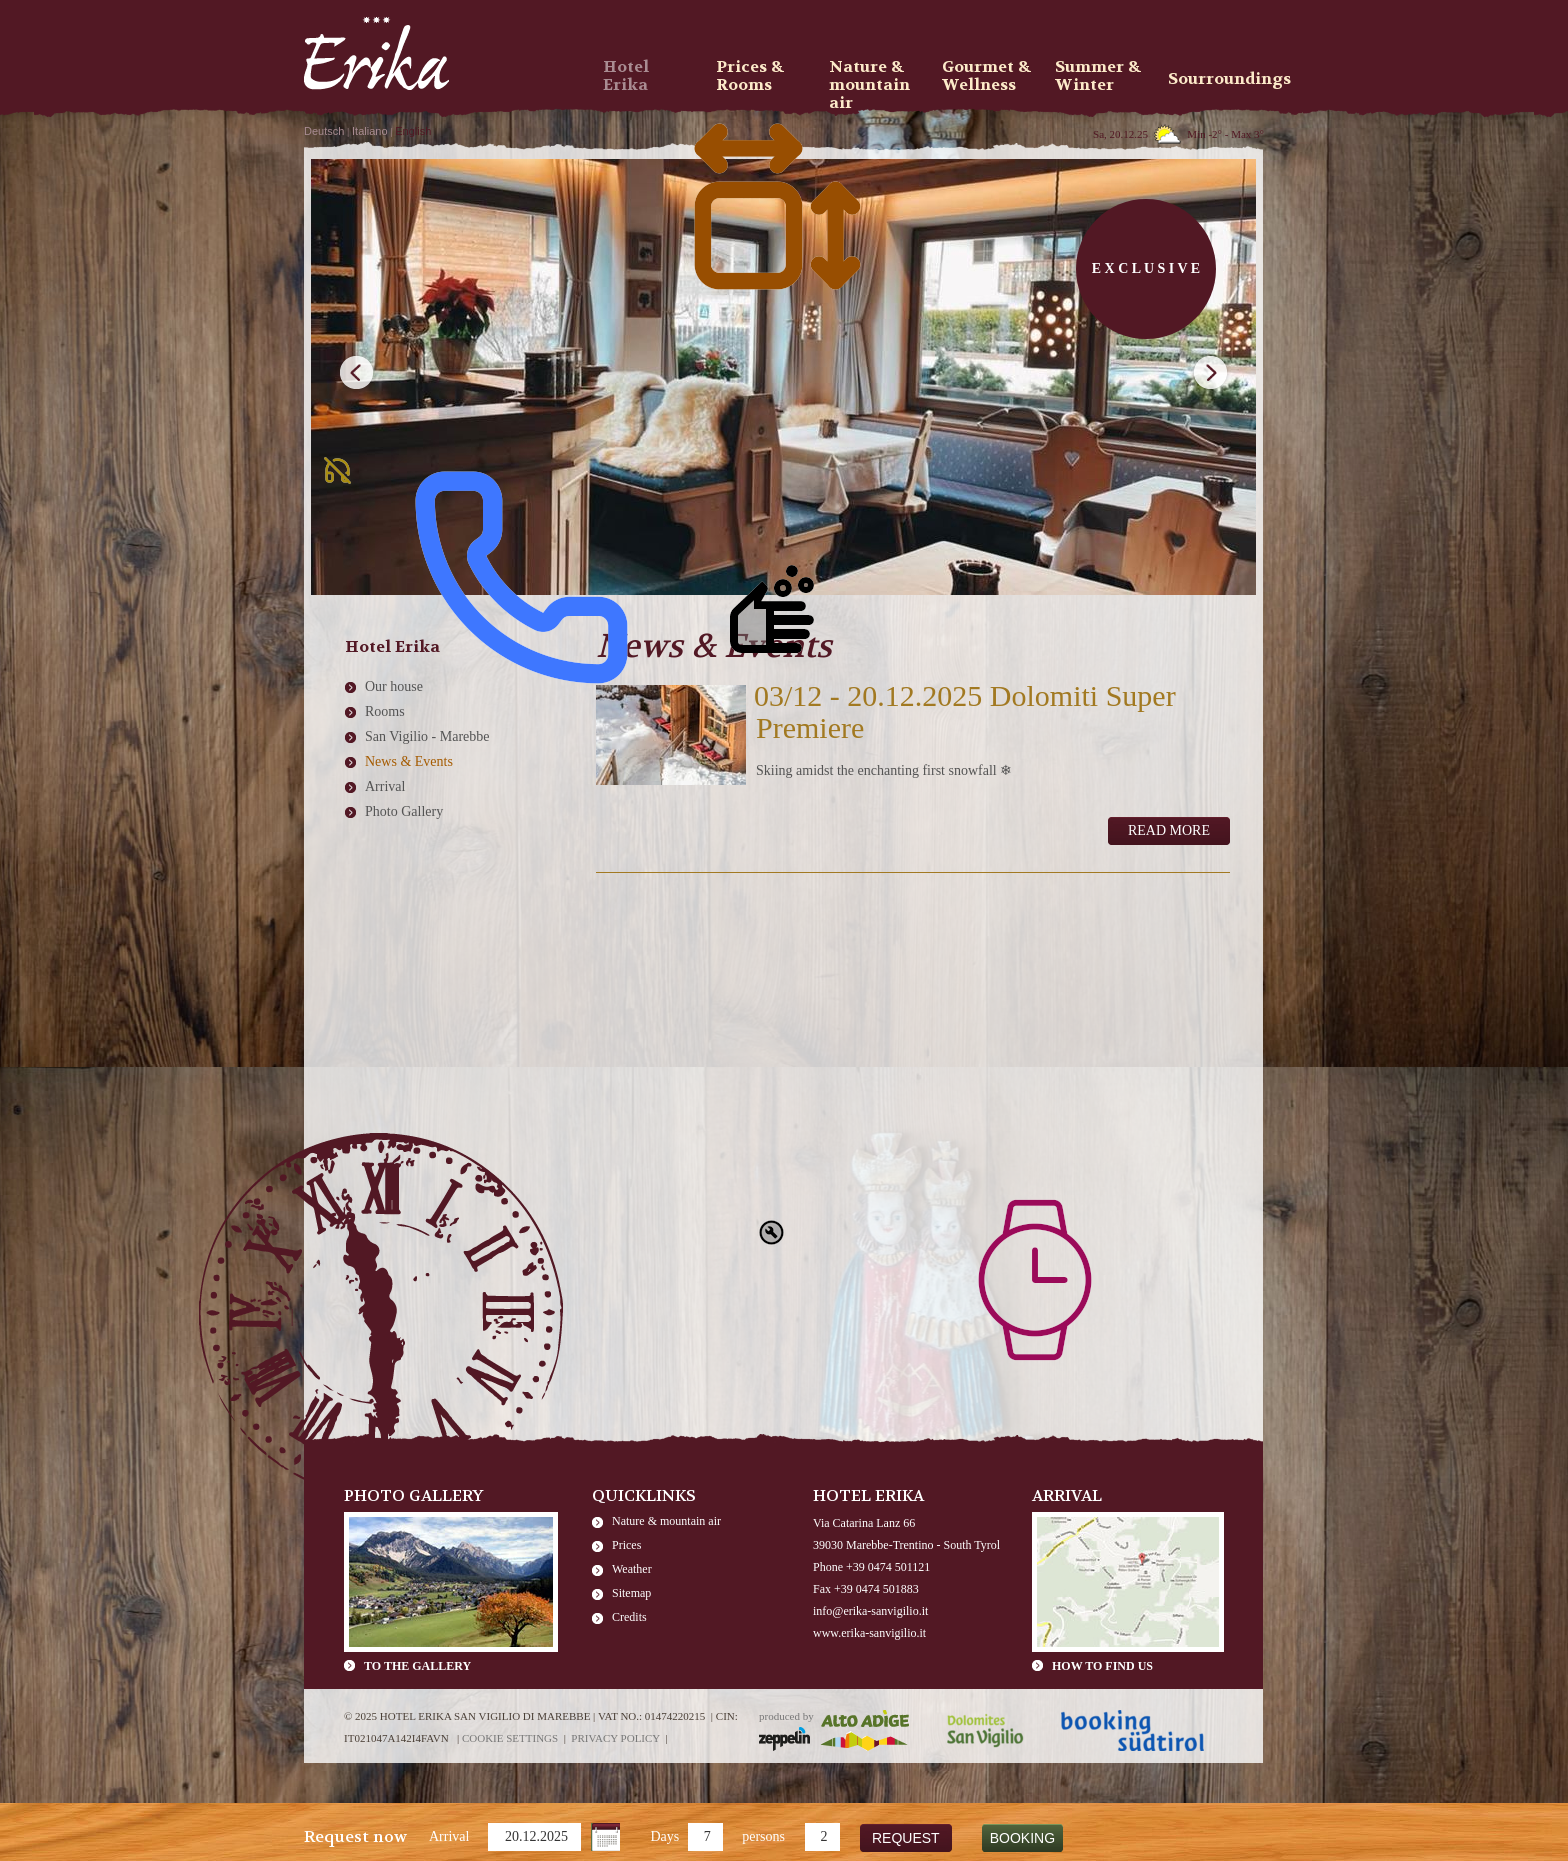 The height and width of the screenshot is (1861, 1568). I want to click on mute or disable audio output, so click(337, 470).